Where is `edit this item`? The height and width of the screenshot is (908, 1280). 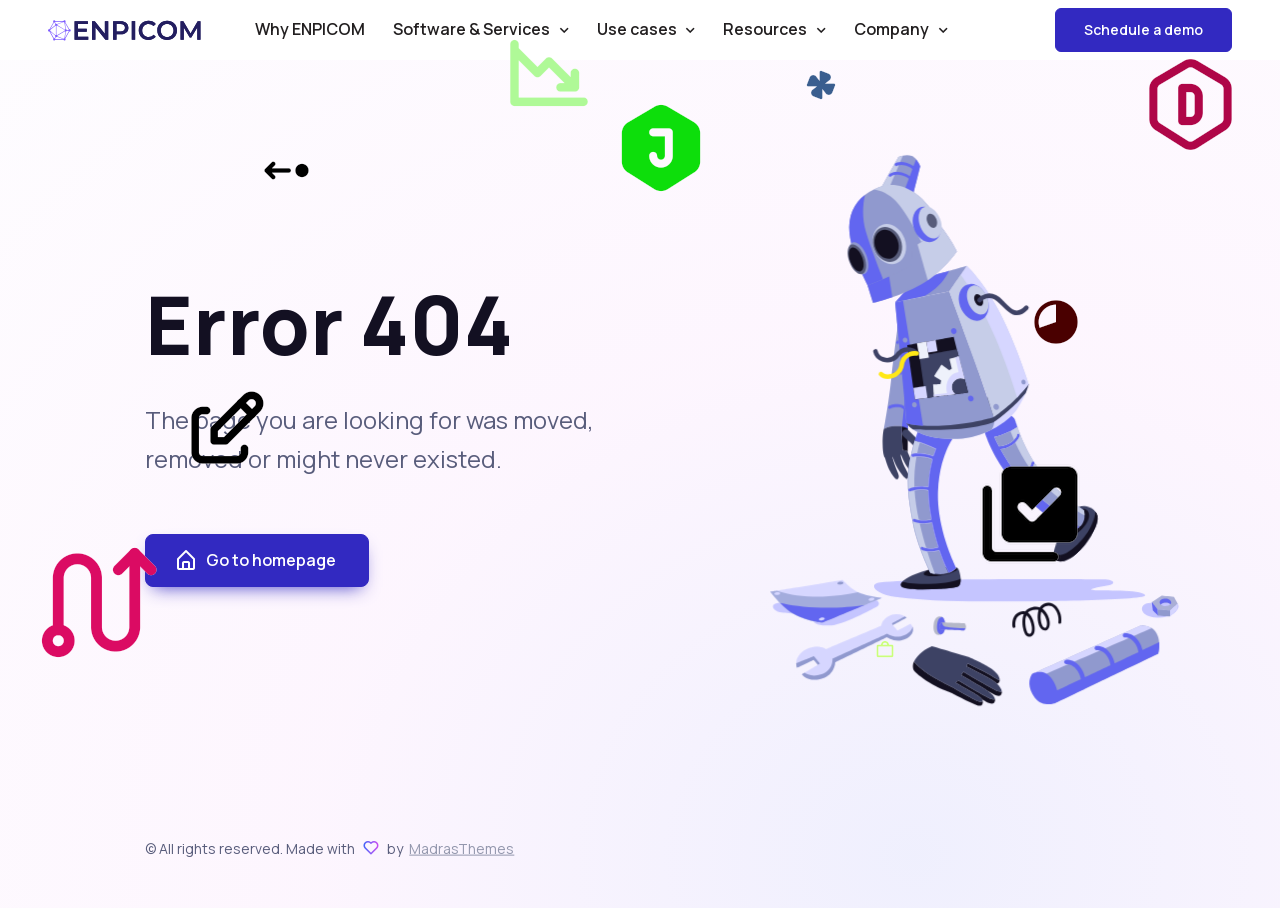 edit this item is located at coordinates (225, 429).